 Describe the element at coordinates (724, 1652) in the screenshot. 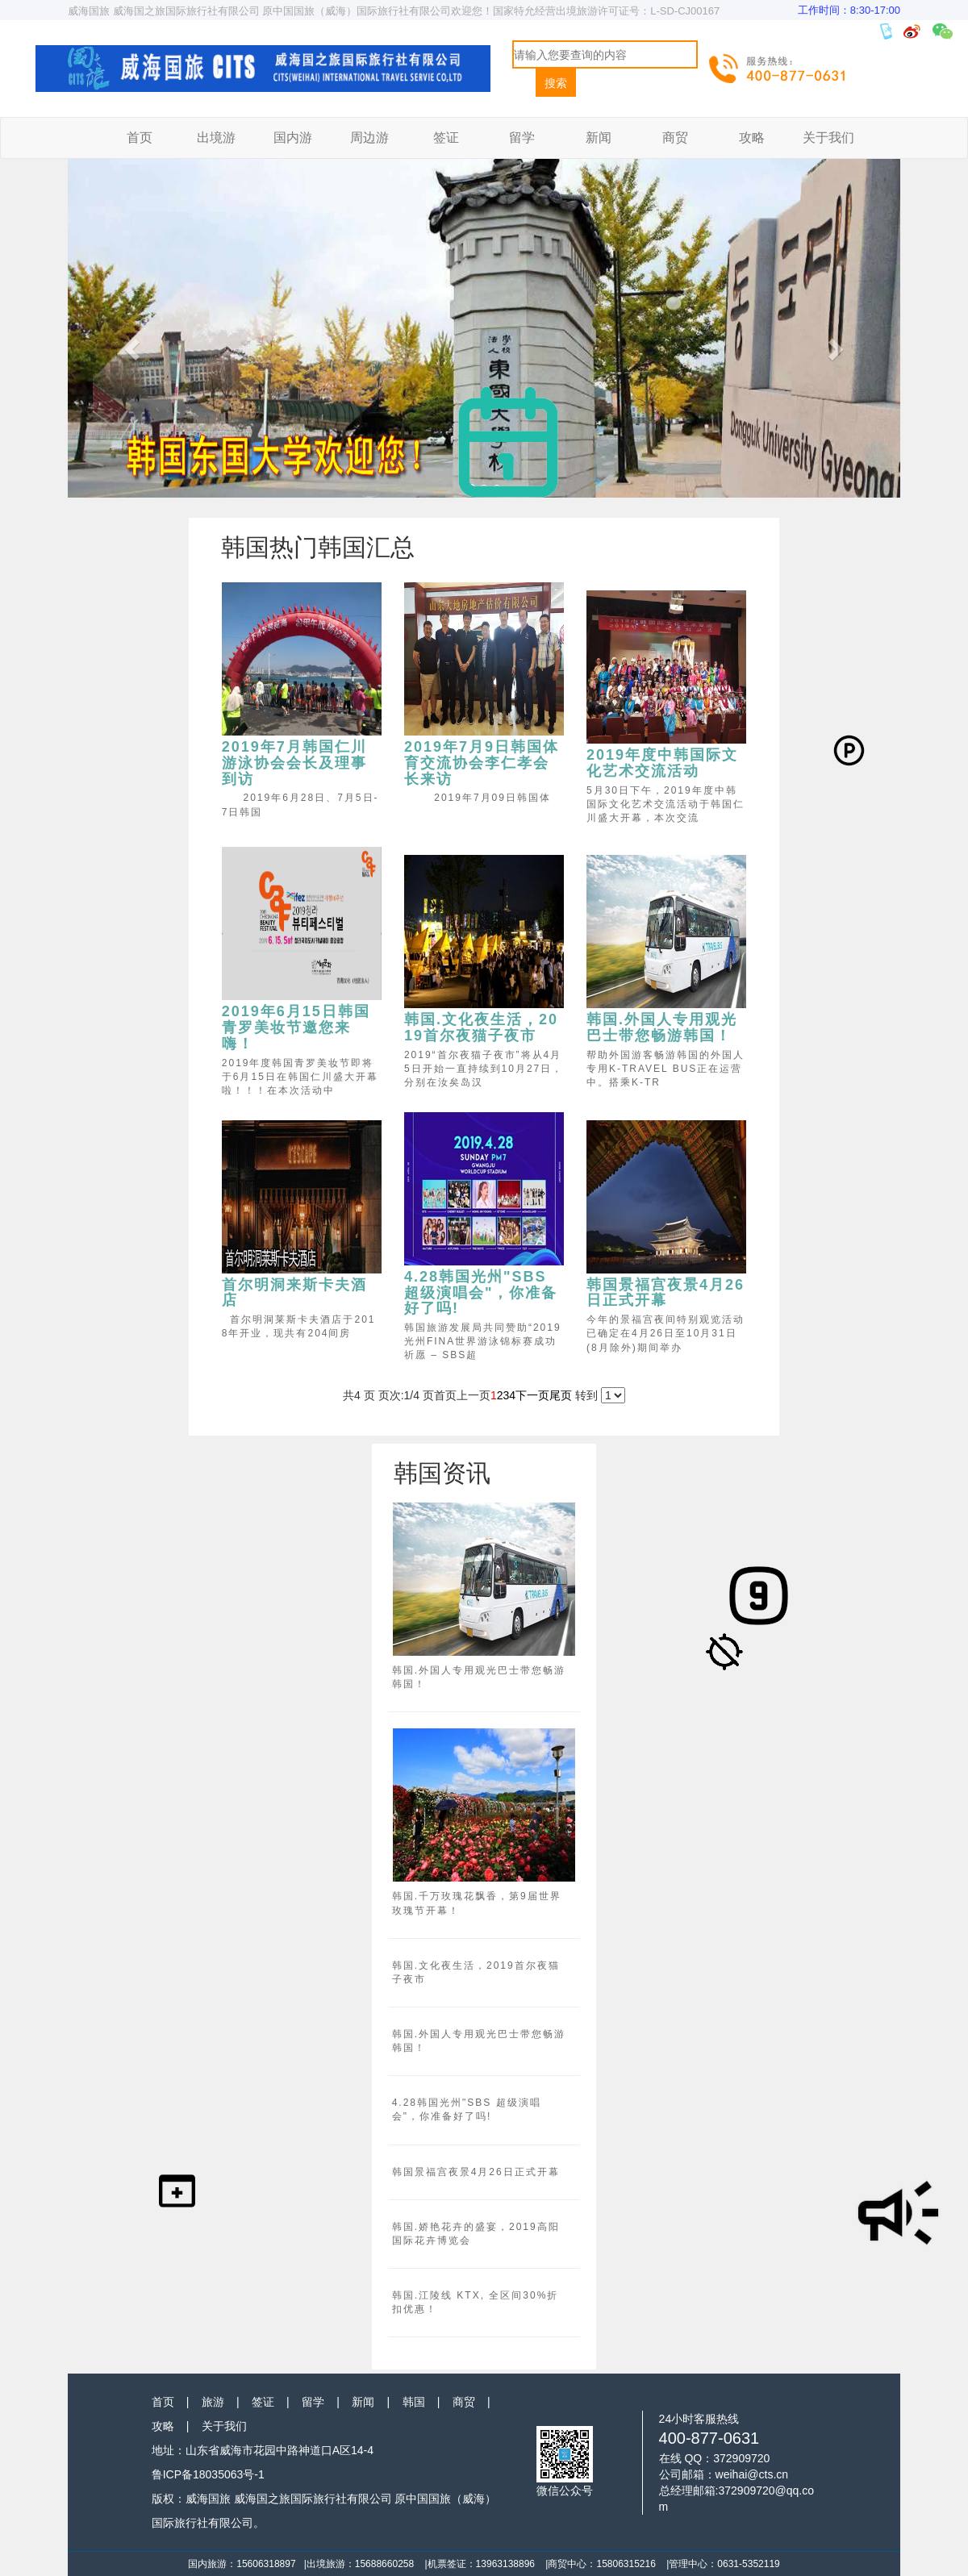

I see `GPS or location services are disabled` at that location.